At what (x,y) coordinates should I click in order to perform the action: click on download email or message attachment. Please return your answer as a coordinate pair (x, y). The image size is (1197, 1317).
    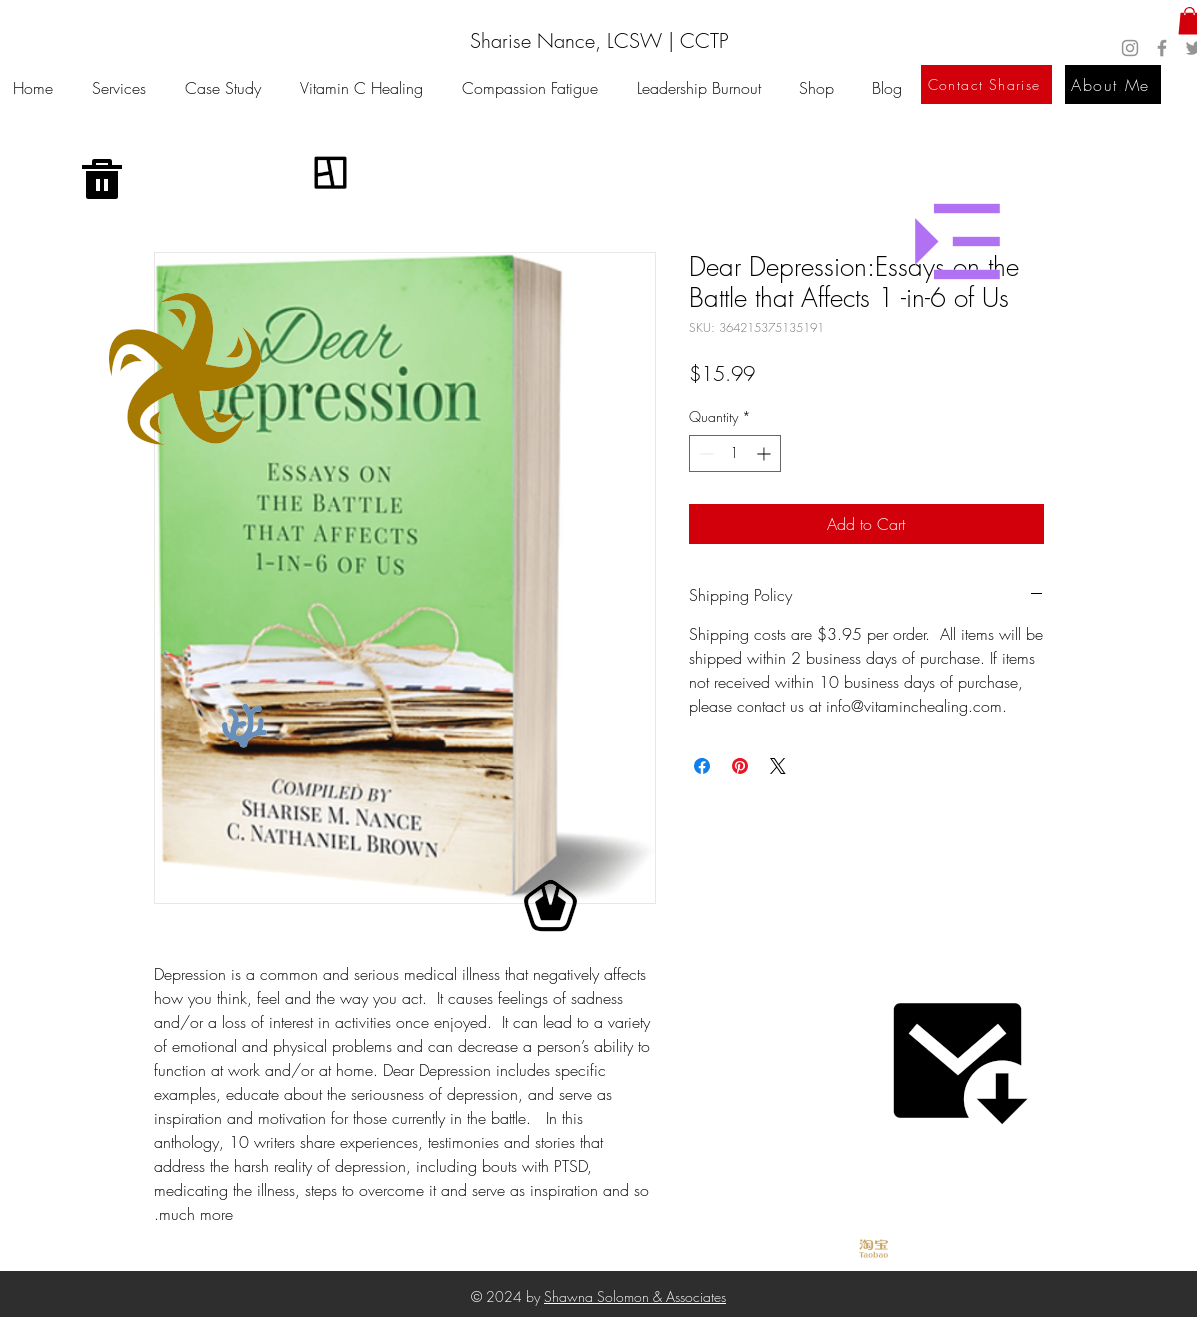
    Looking at the image, I should click on (957, 1060).